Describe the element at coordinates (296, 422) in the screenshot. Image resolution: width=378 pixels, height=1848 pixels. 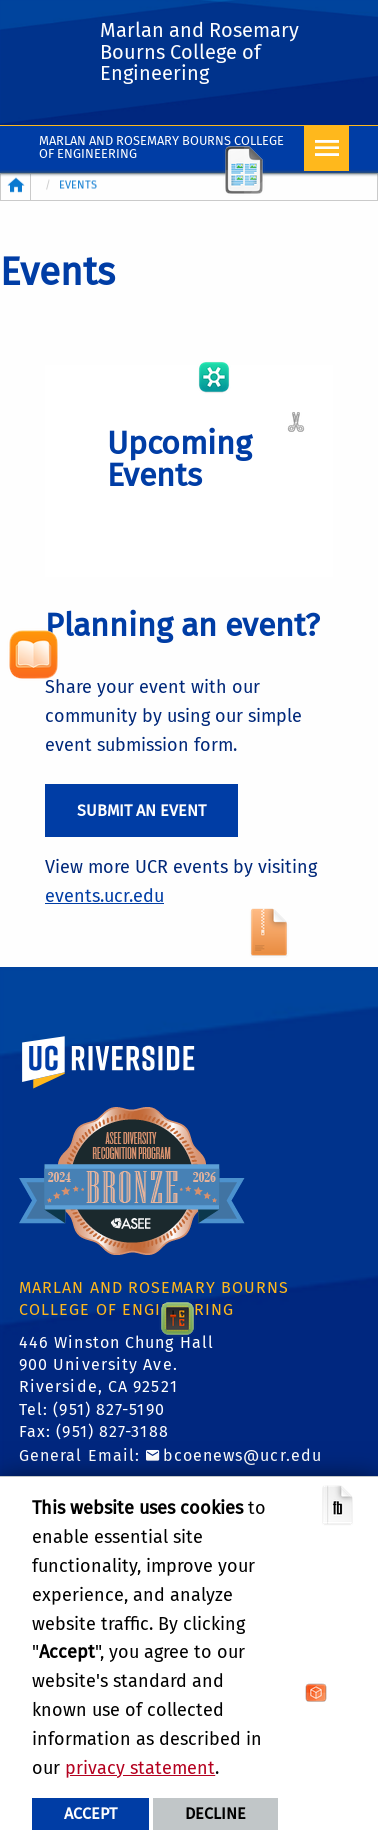
I see `cut selected content to clipboard` at that location.